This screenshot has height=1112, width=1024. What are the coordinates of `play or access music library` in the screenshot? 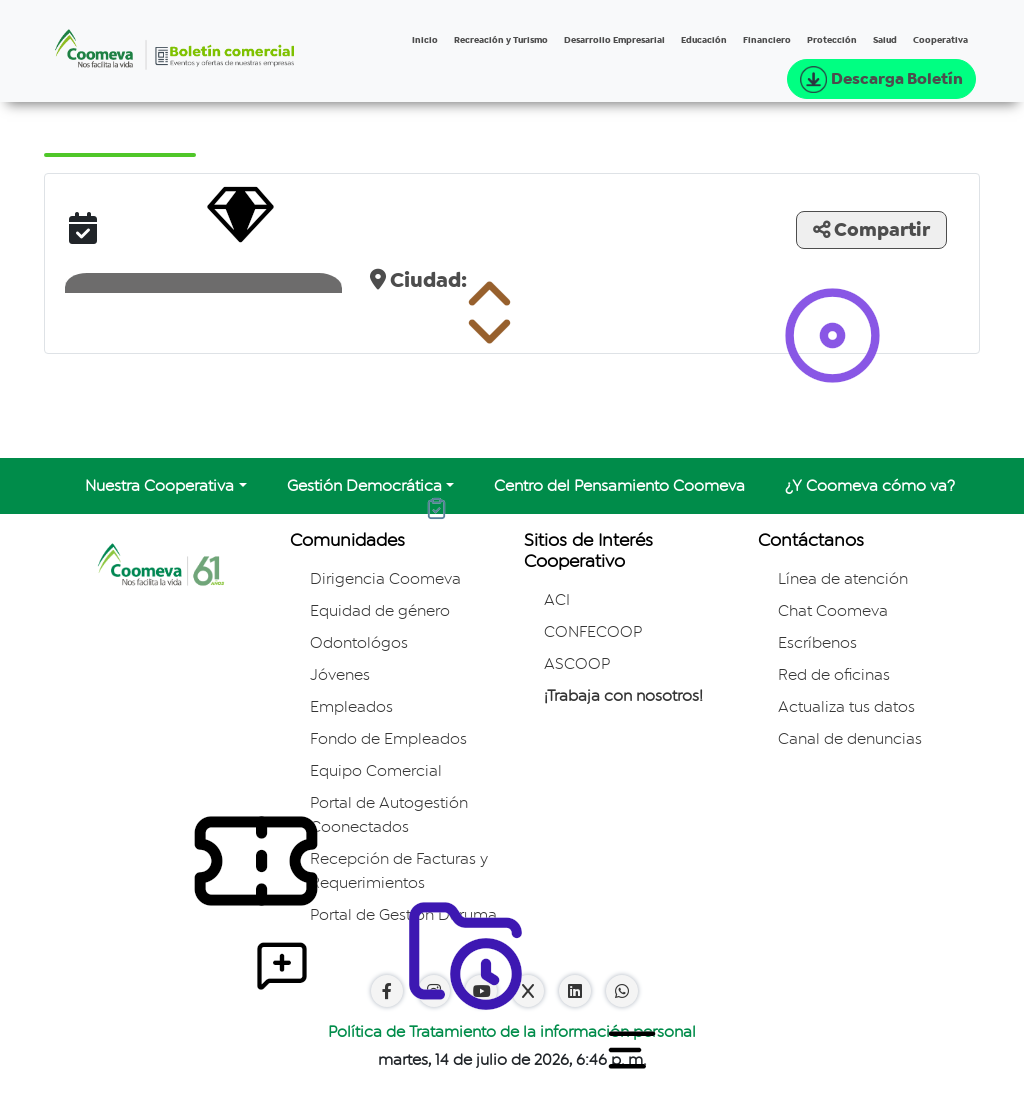 It's located at (832, 335).